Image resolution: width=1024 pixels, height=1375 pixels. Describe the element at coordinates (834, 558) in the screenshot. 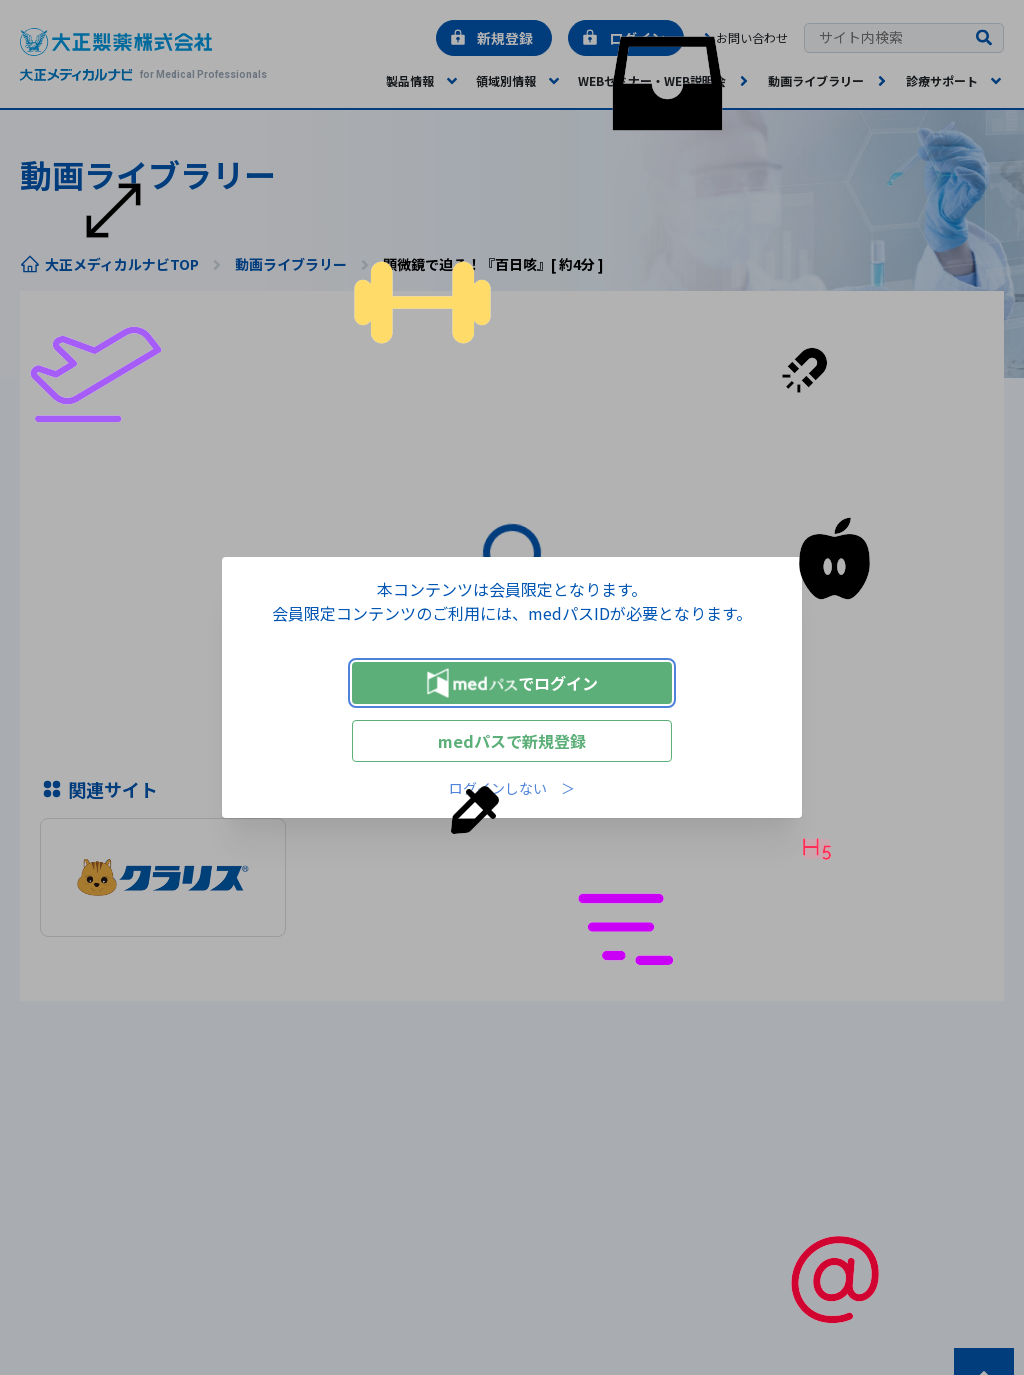

I see `access nutrition information` at that location.